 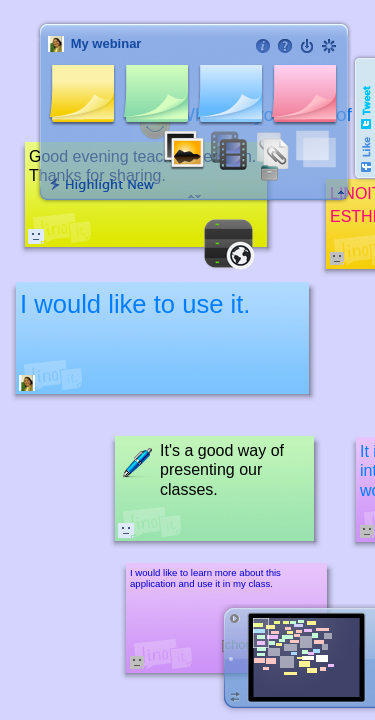 What do you see at coordinates (269, 172) in the screenshot?
I see `open the nautilus file manager` at bounding box center [269, 172].